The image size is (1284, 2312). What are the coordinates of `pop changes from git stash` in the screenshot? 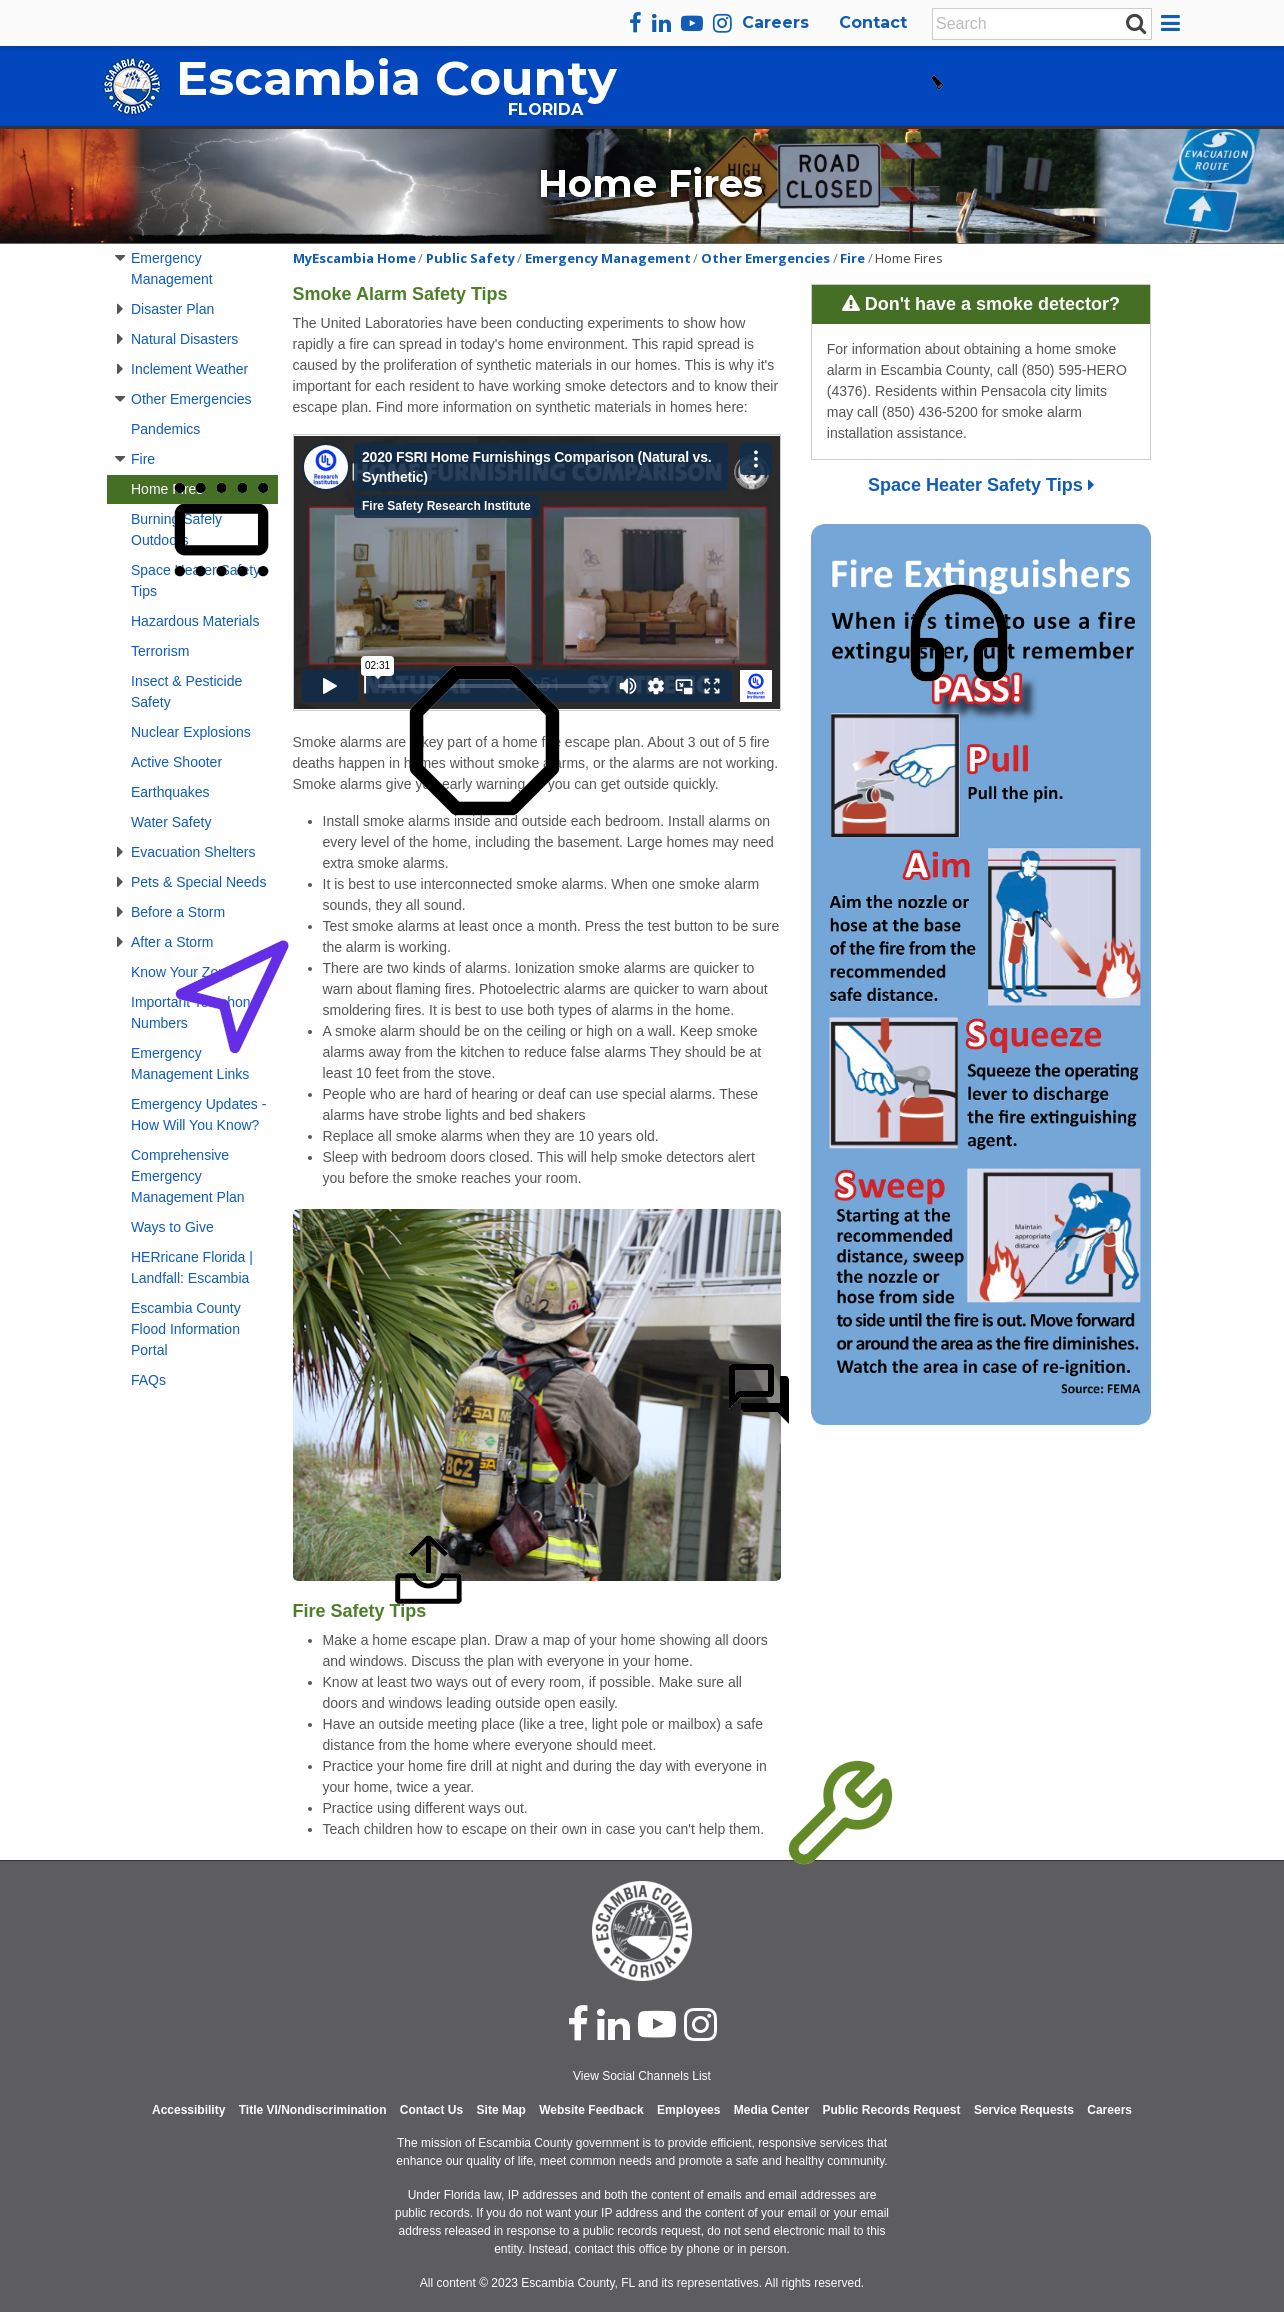 It's located at (431, 1568).